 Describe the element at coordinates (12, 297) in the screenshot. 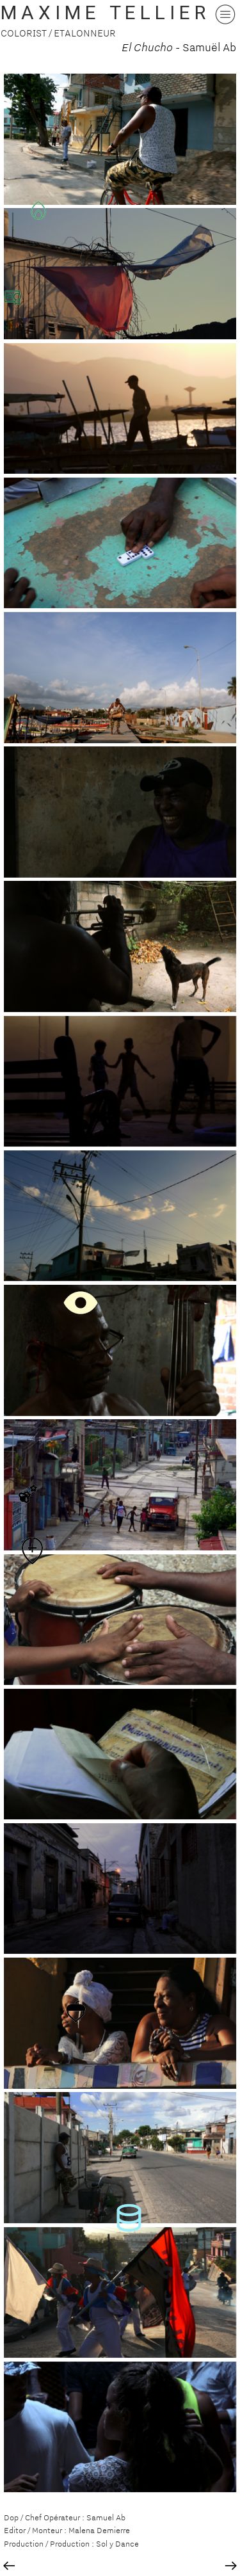

I see `view certification or credentials` at that location.